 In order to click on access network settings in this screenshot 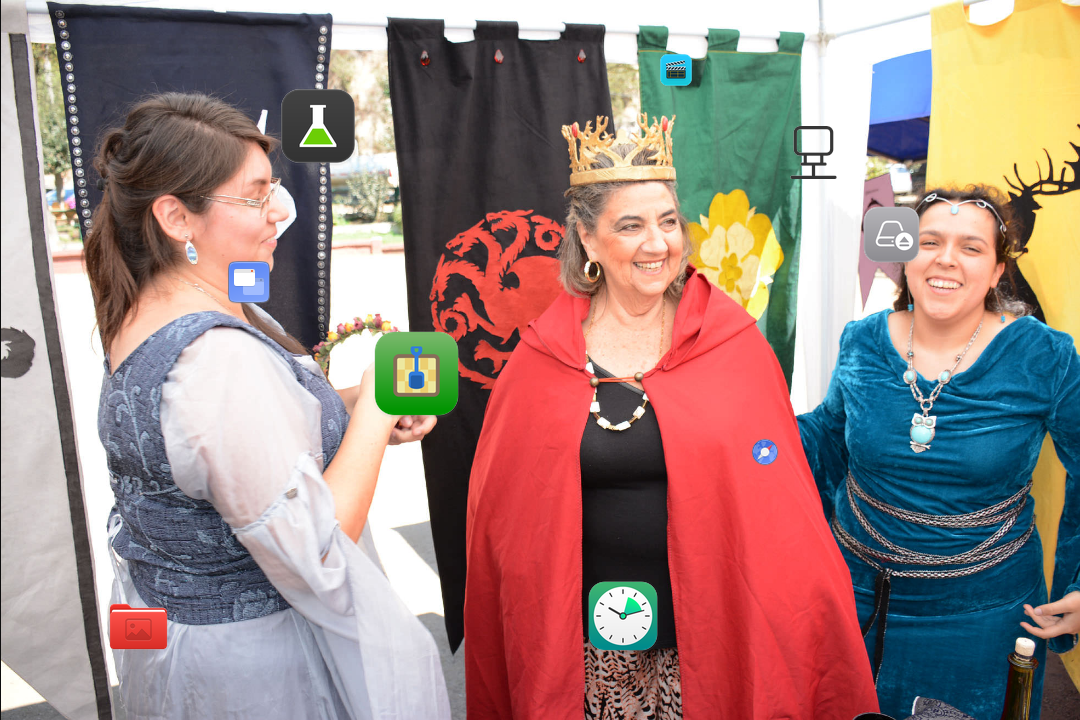, I will do `click(813, 152)`.